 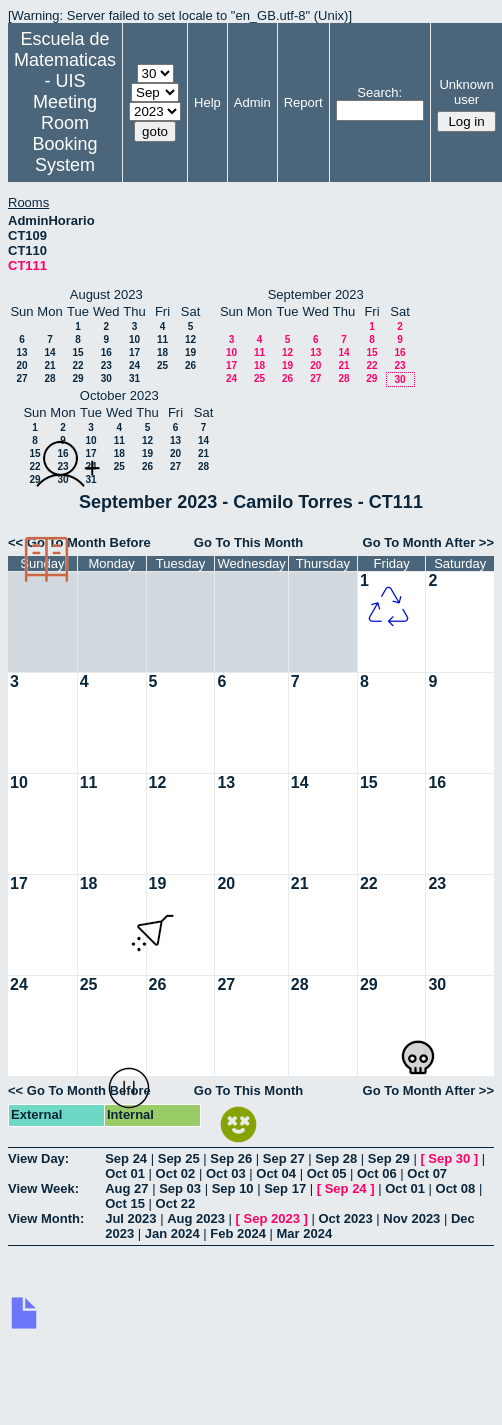 What do you see at coordinates (66, 466) in the screenshot?
I see `add a new contact or friend` at bounding box center [66, 466].